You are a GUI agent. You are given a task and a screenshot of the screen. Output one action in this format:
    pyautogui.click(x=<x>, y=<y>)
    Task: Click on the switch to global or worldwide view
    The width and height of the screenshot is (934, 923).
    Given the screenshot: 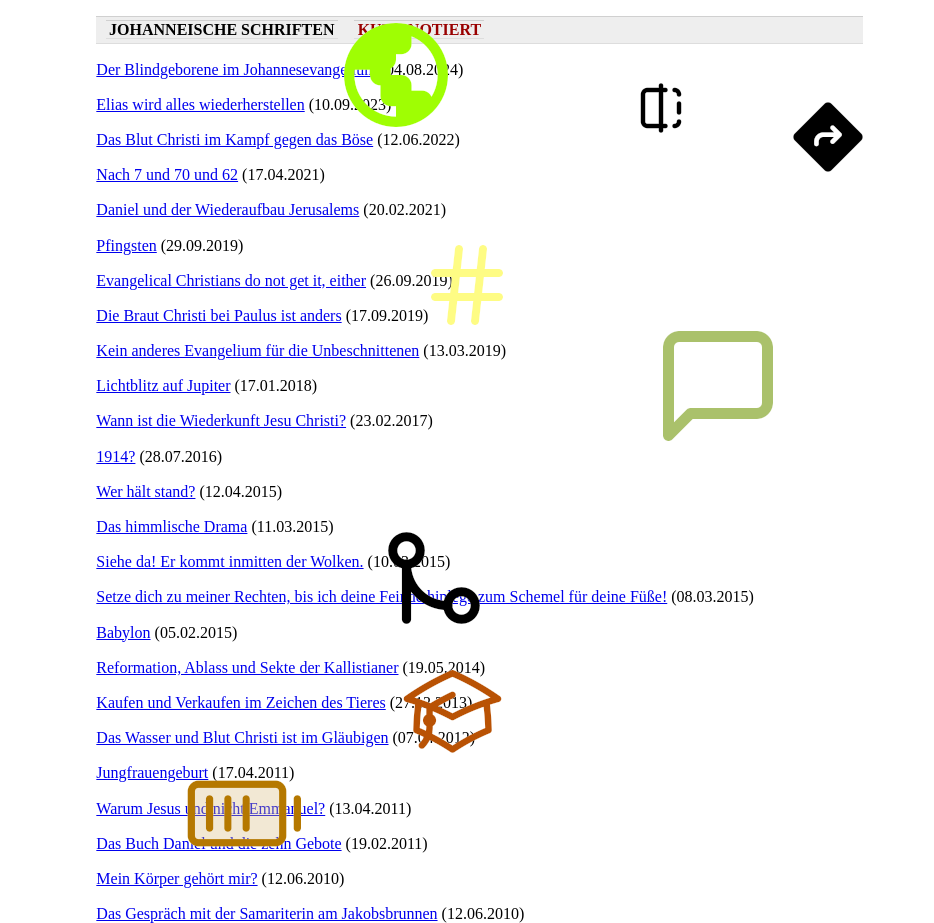 What is the action you would take?
    pyautogui.click(x=396, y=75)
    